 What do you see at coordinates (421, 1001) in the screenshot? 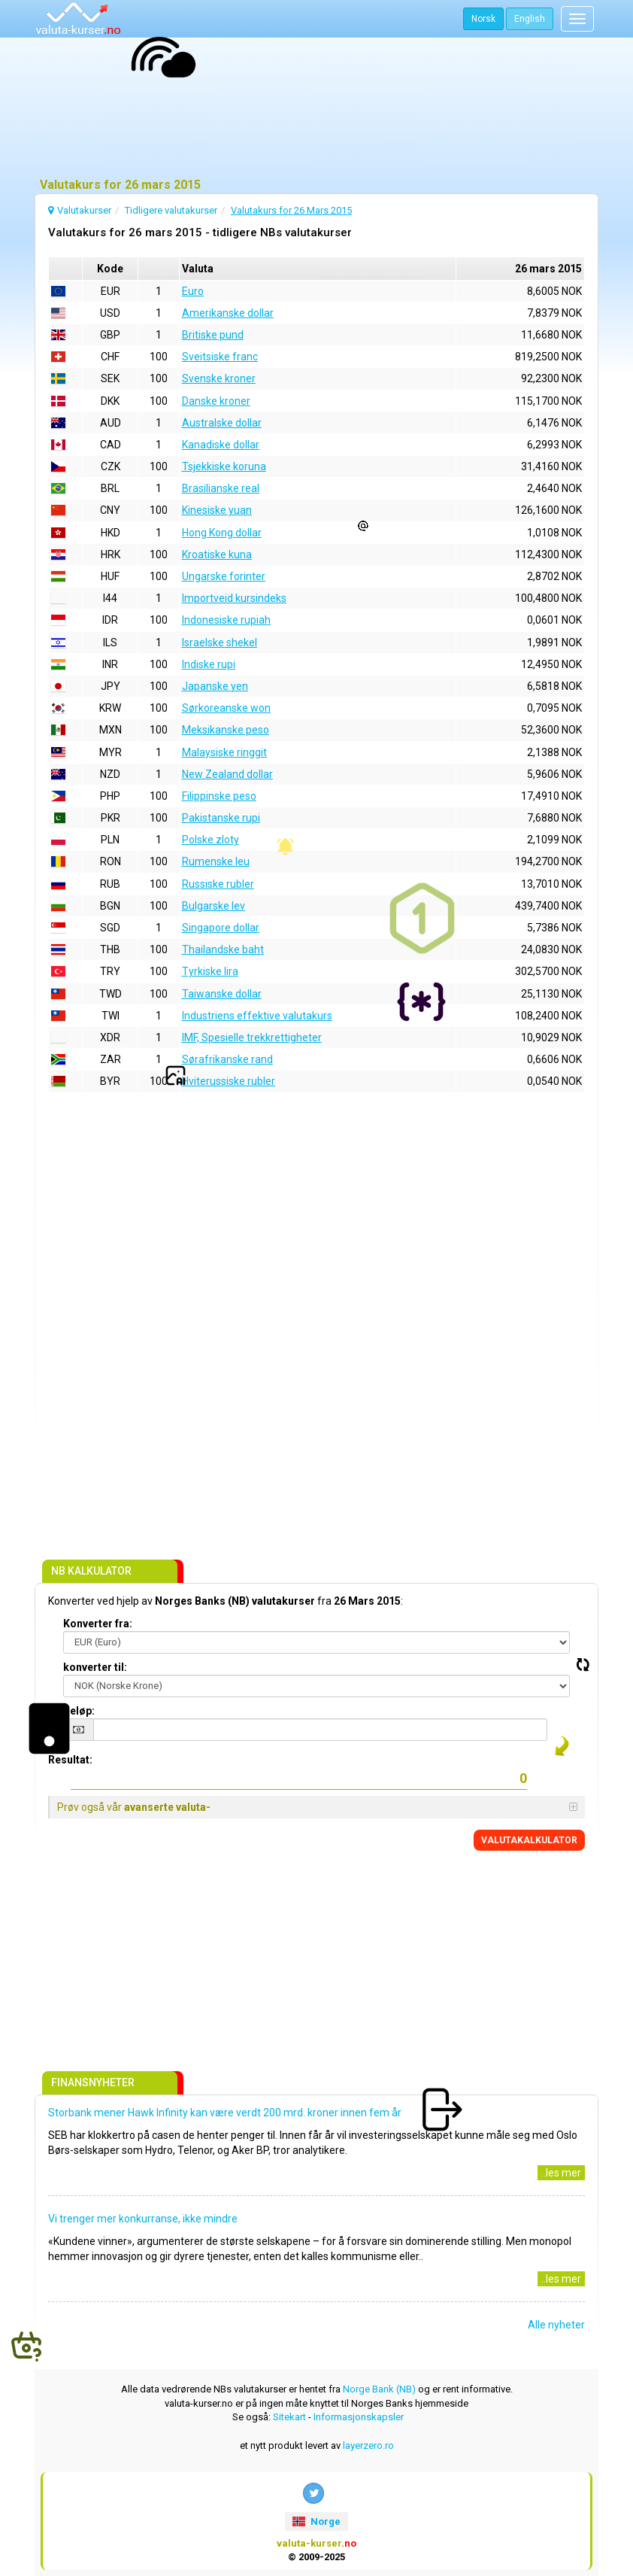
I see `insert a code snippet or variable placeholder` at bounding box center [421, 1001].